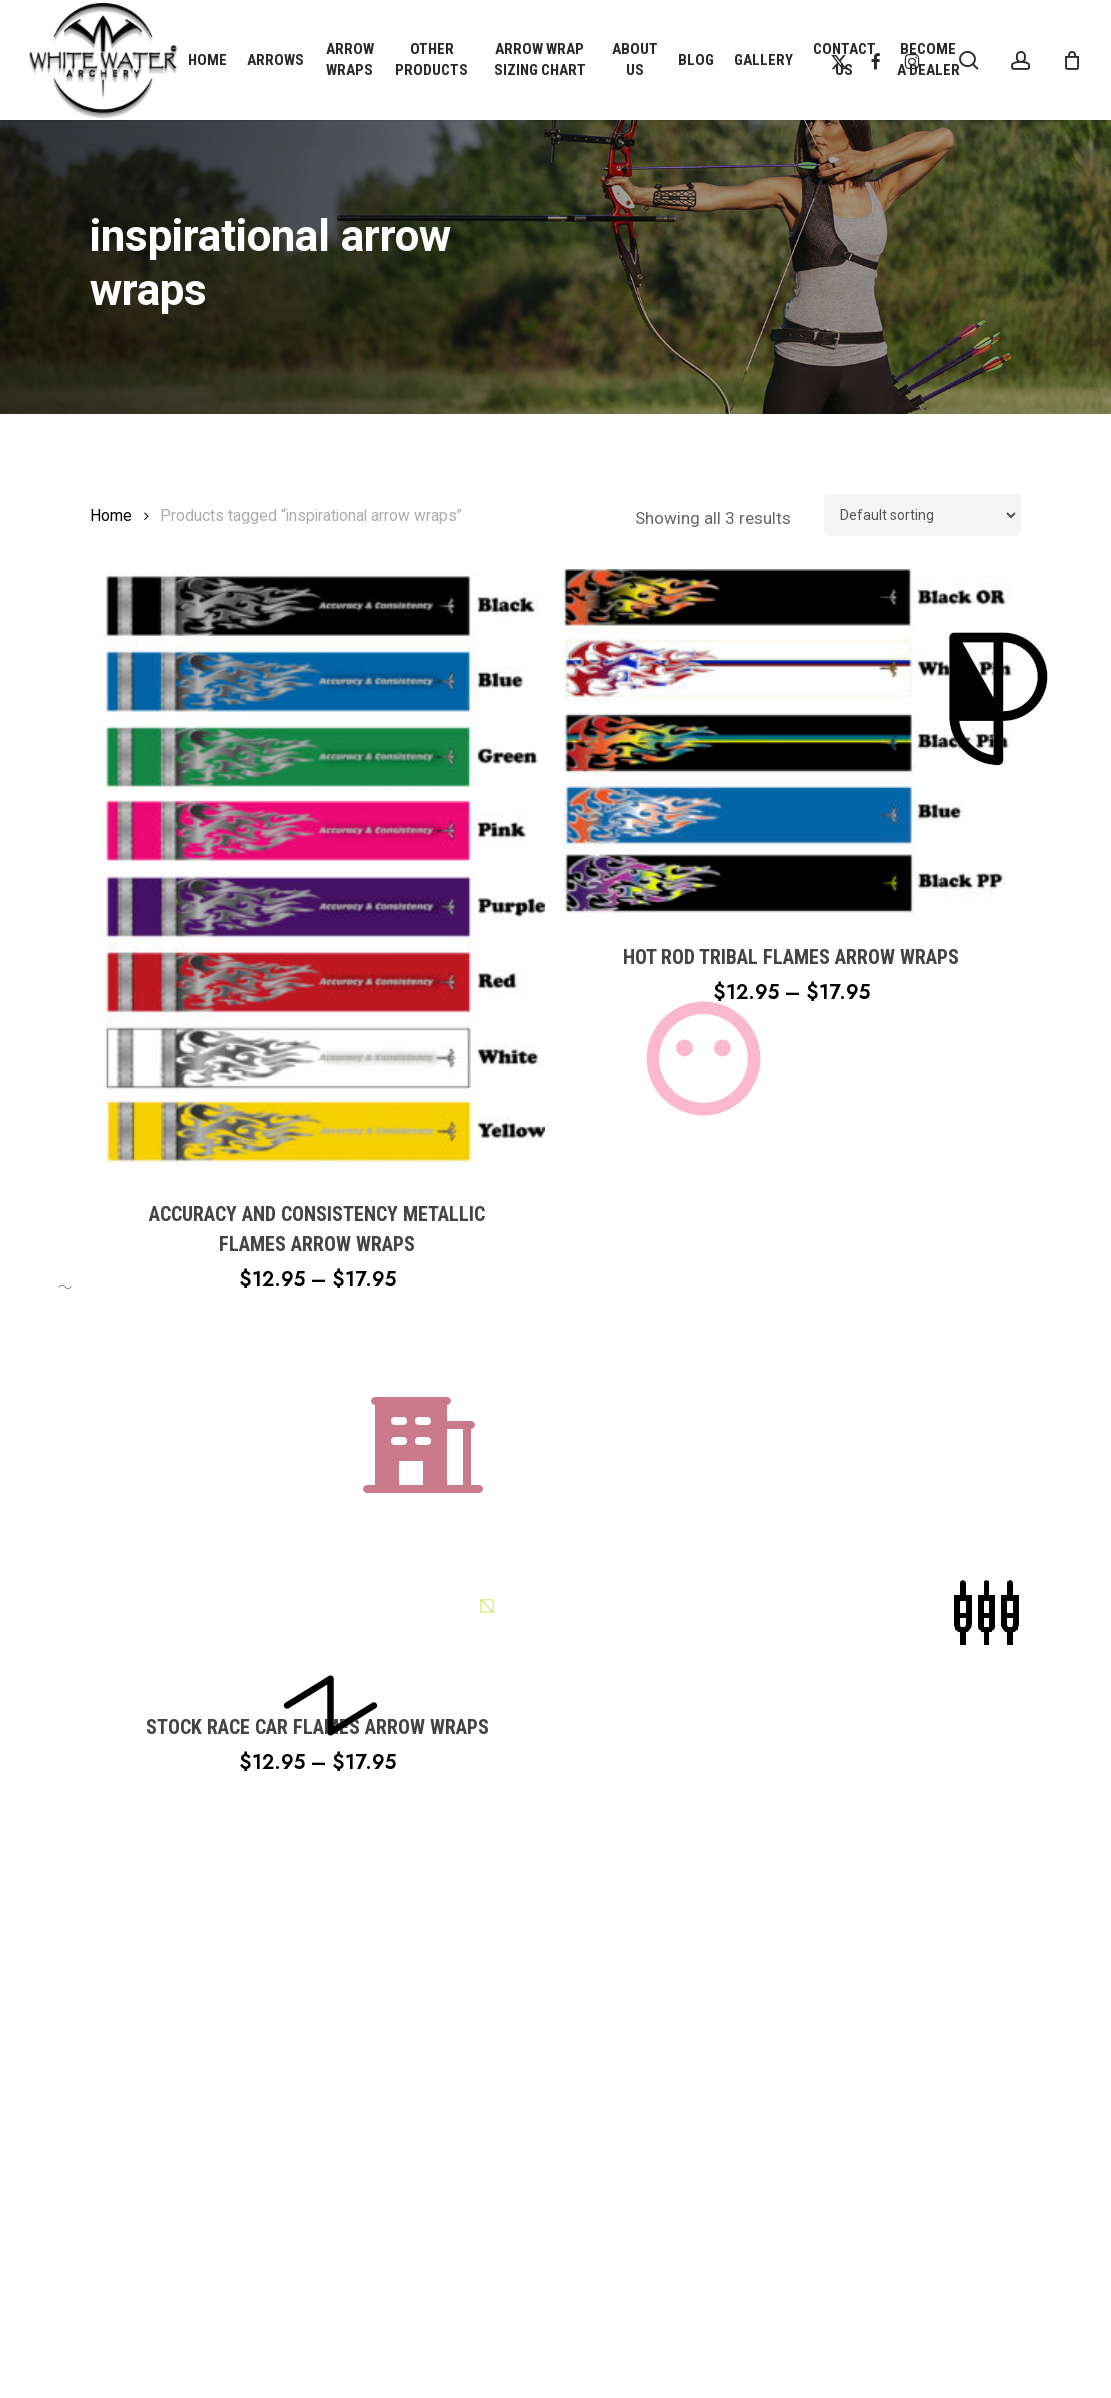 The height and width of the screenshot is (2398, 1111). I want to click on select sawtooth waveform for audio synthesis, so click(330, 1705).